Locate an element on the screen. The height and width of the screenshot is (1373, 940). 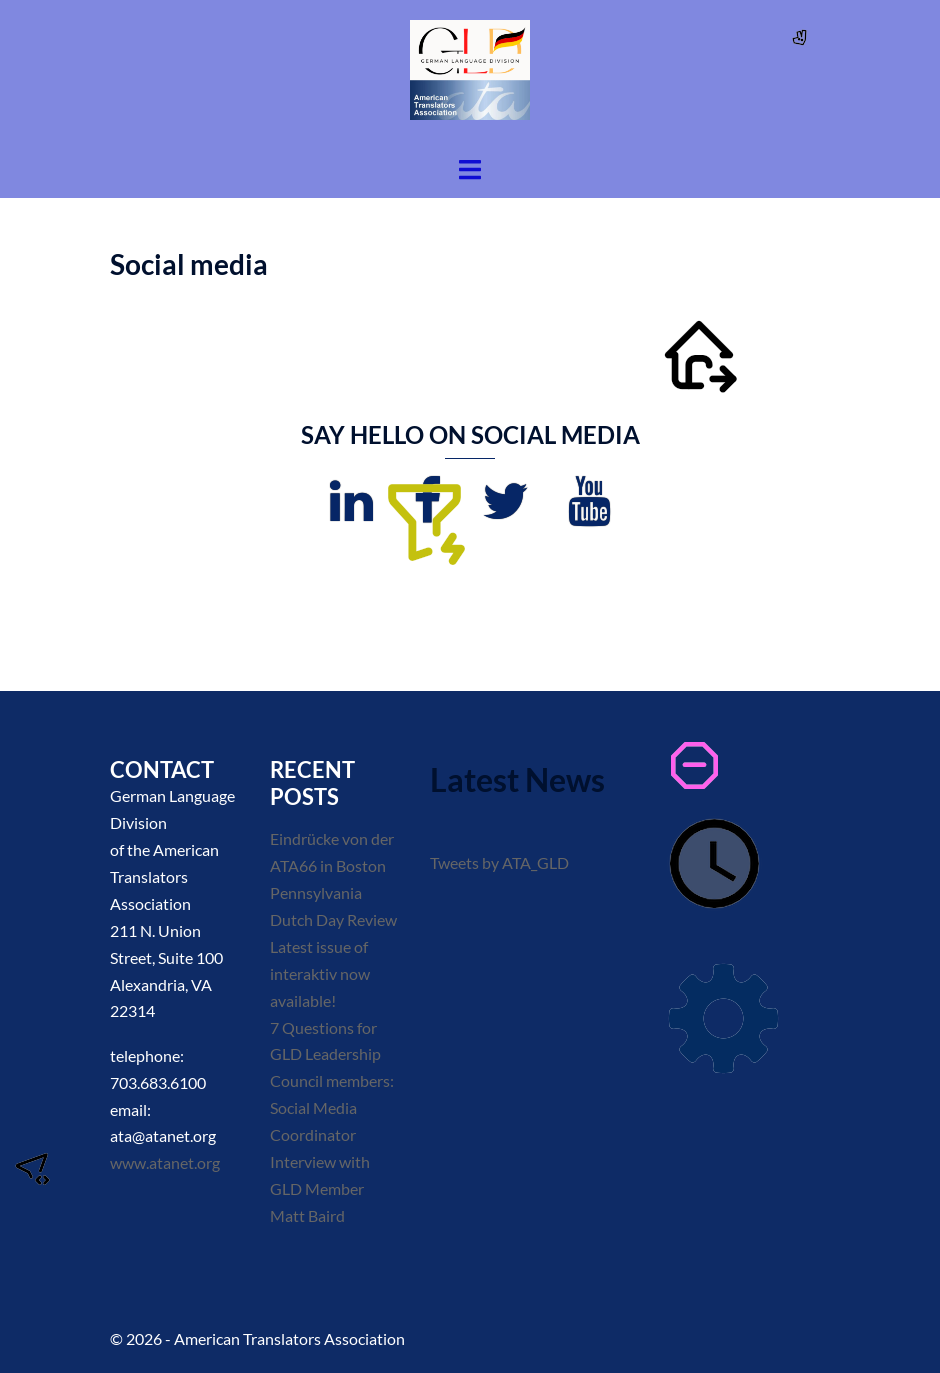
open settings menu is located at coordinates (723, 1018).